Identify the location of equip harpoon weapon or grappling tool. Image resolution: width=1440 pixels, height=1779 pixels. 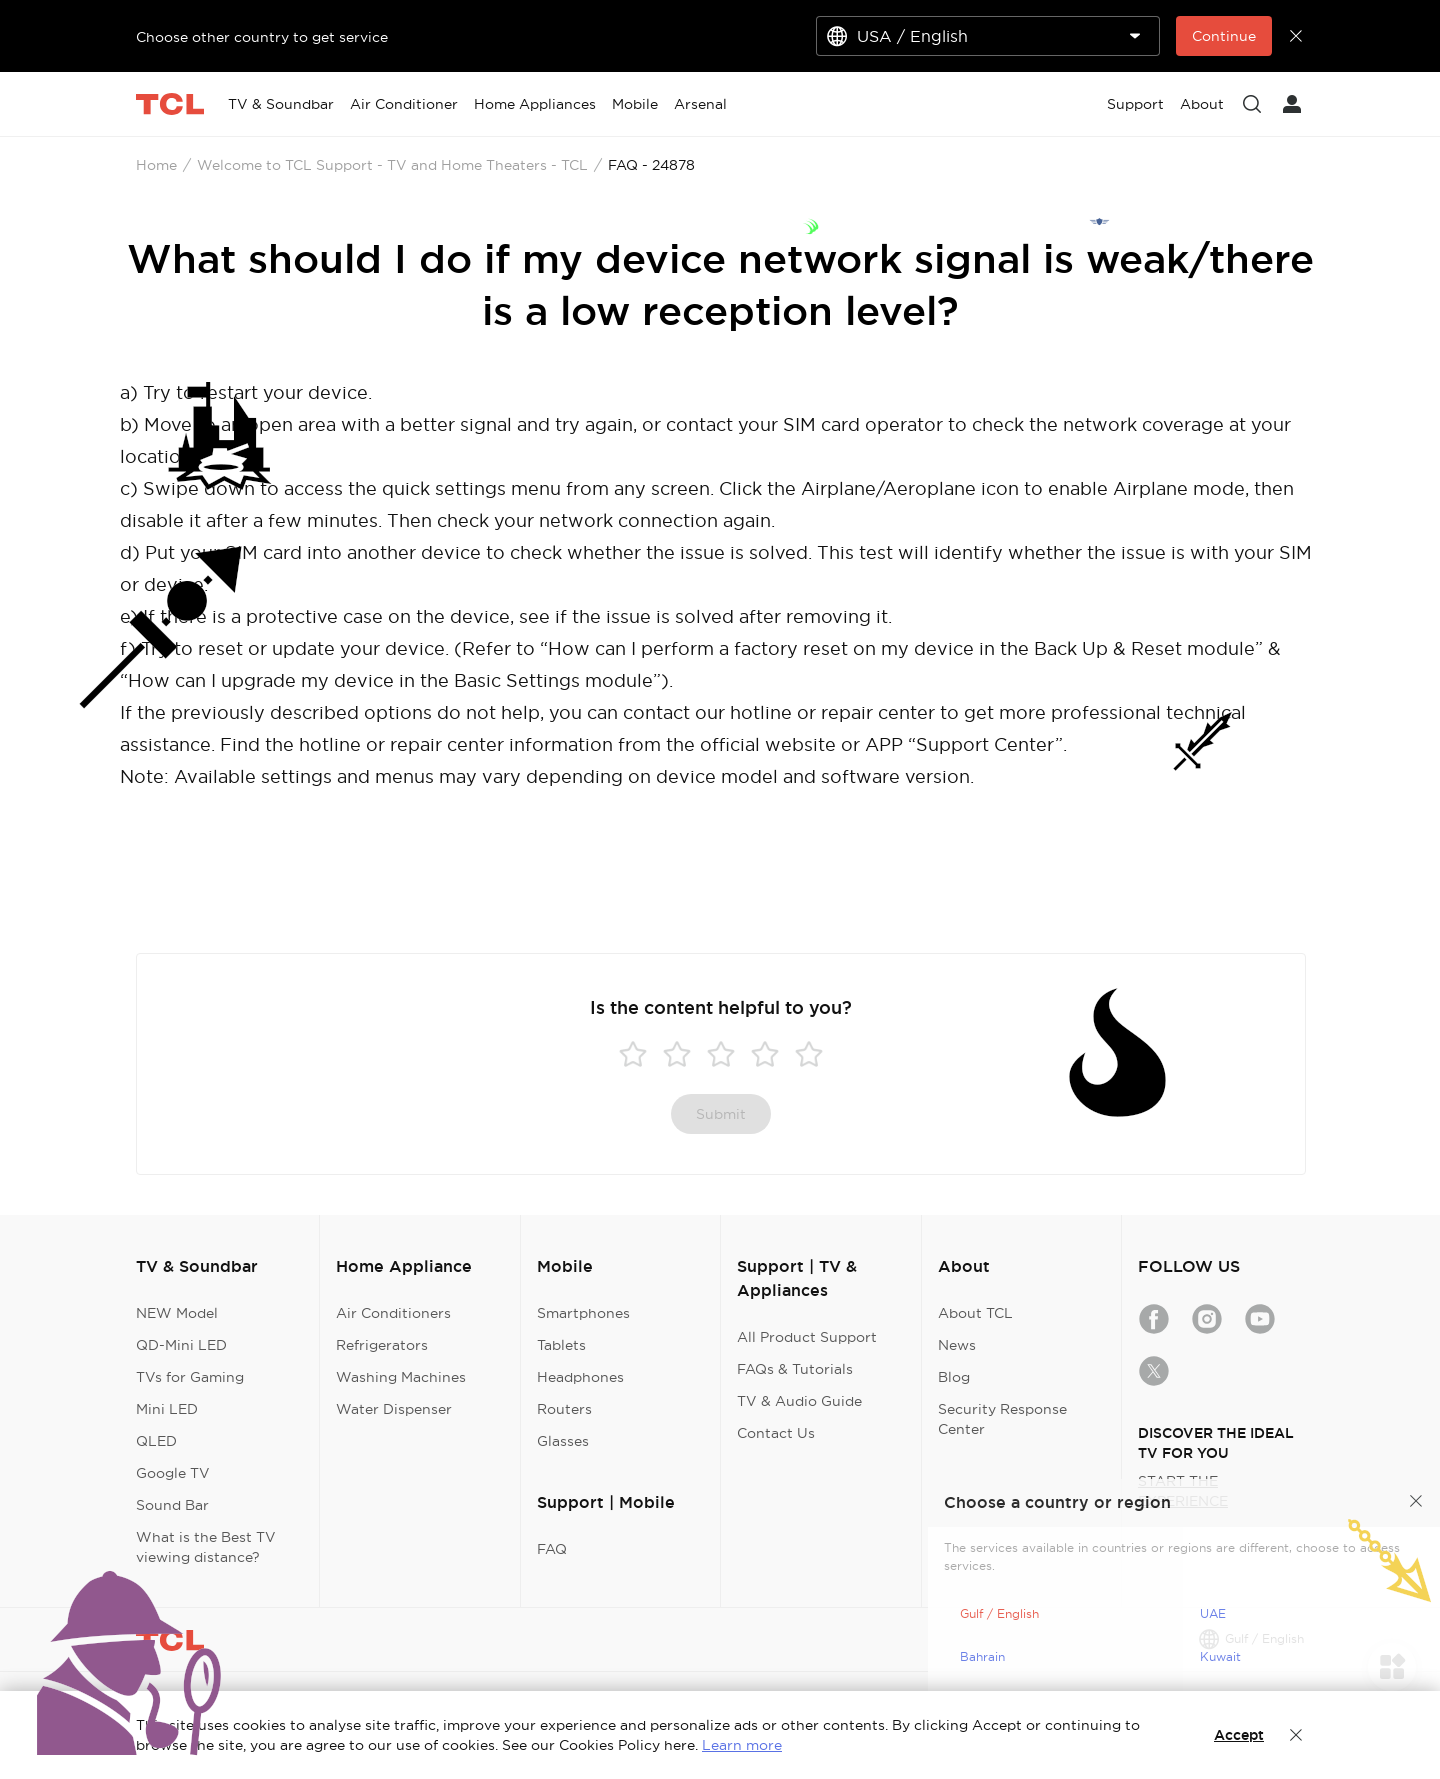
(1389, 1560).